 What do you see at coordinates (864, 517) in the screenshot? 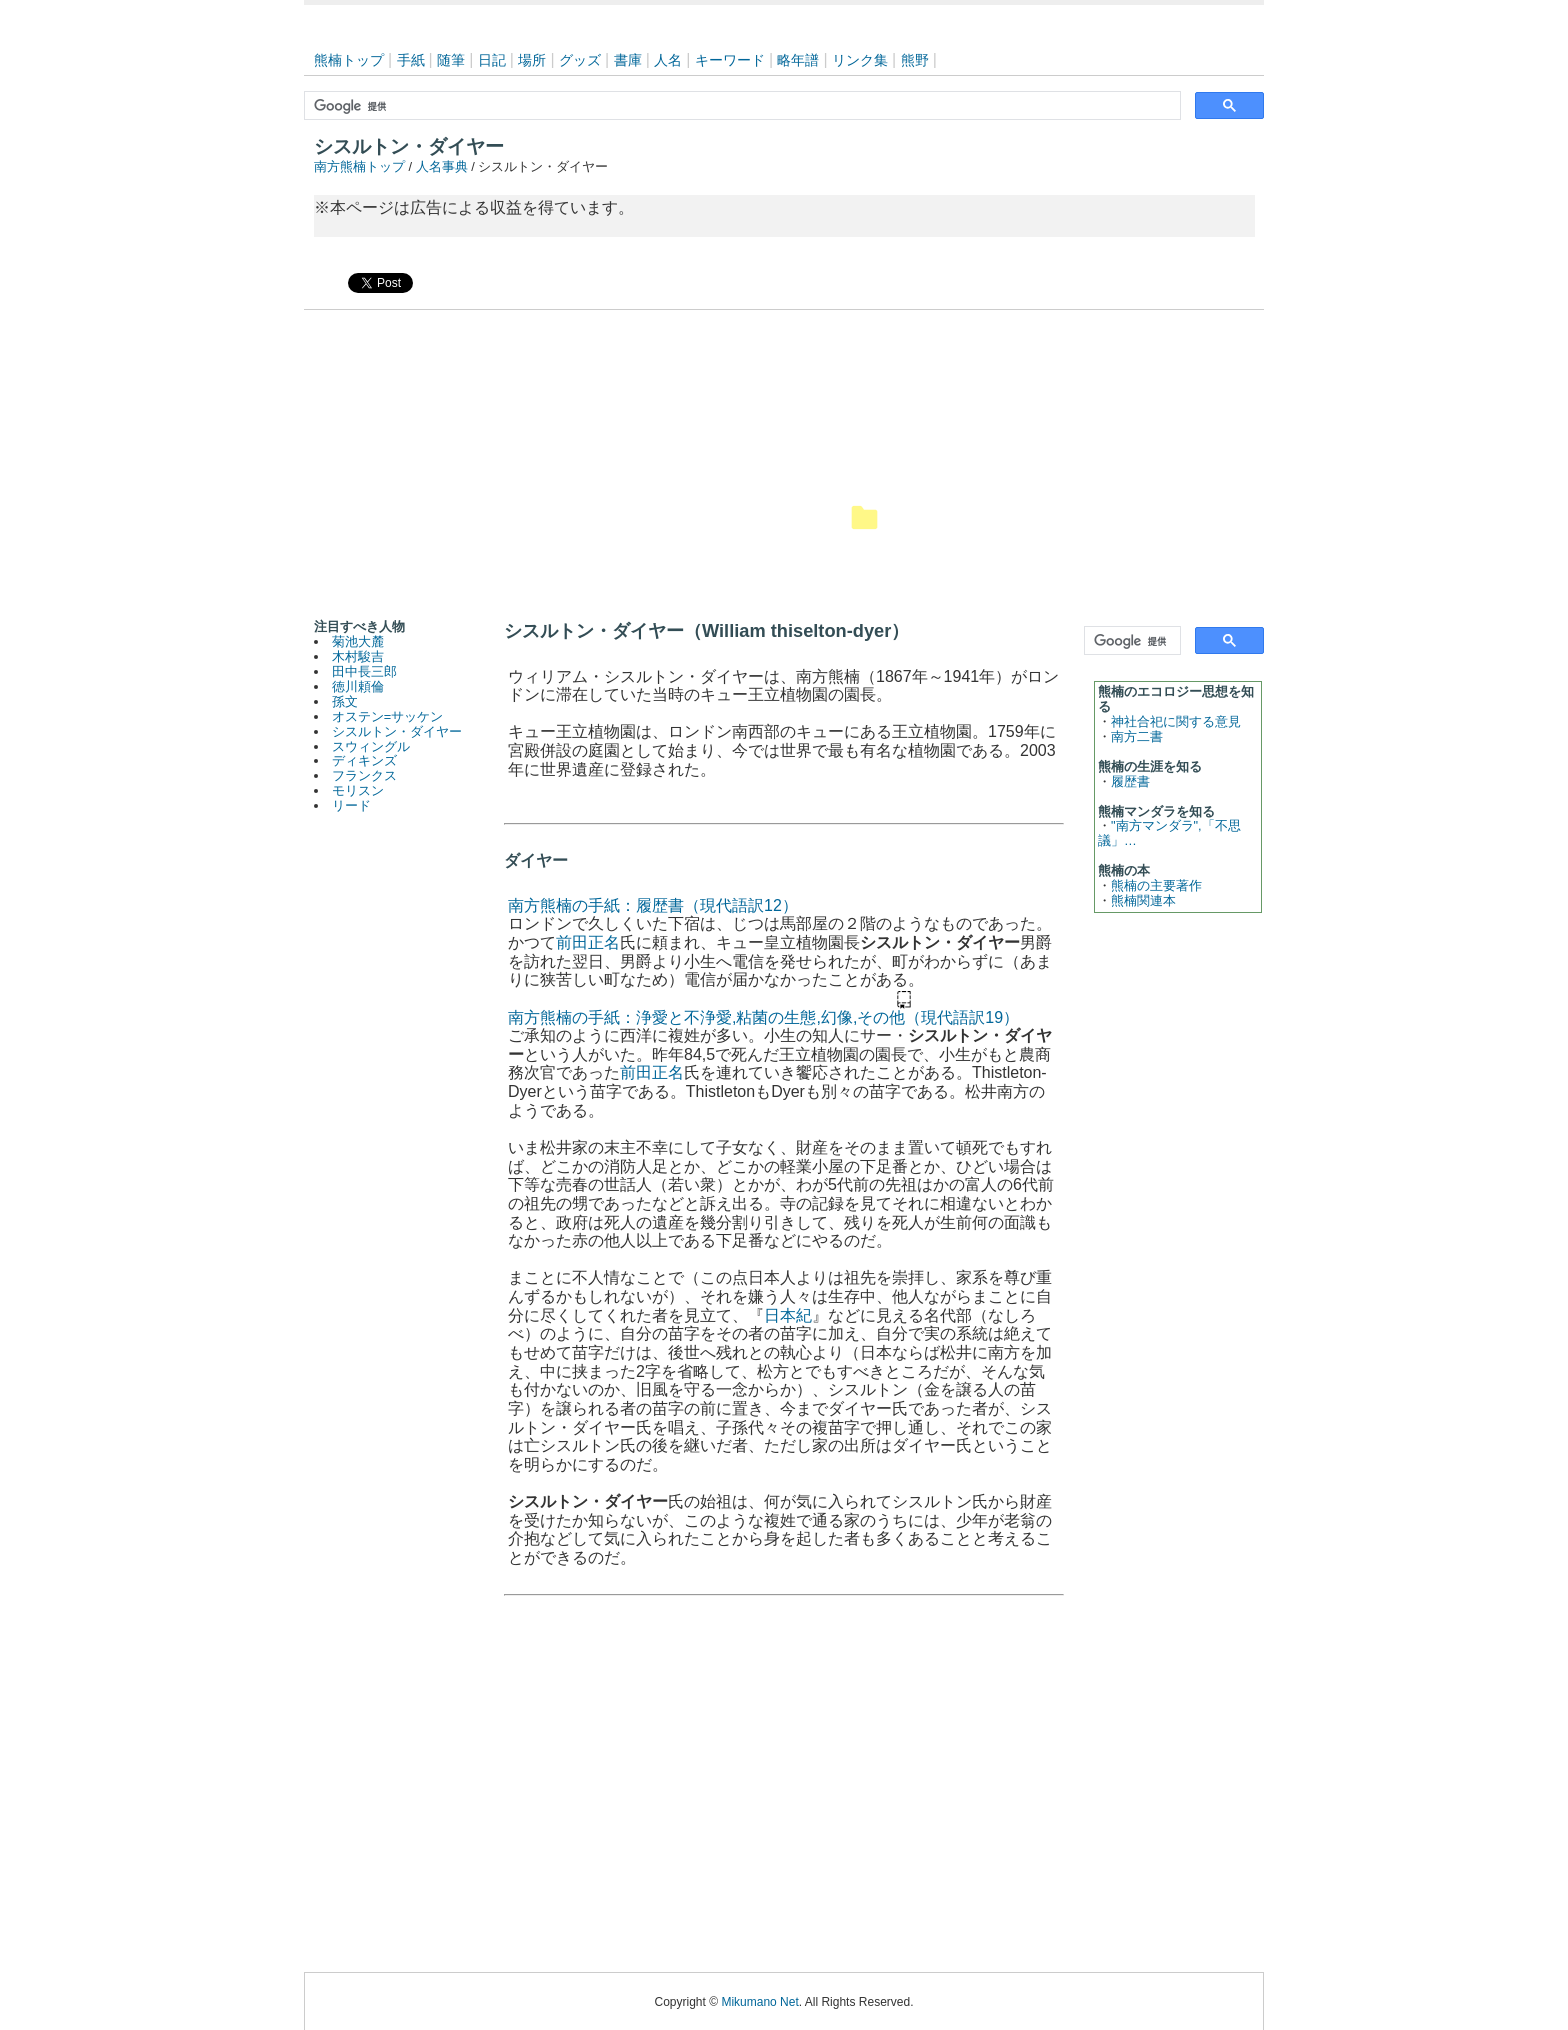
I see `open folder or directory` at bounding box center [864, 517].